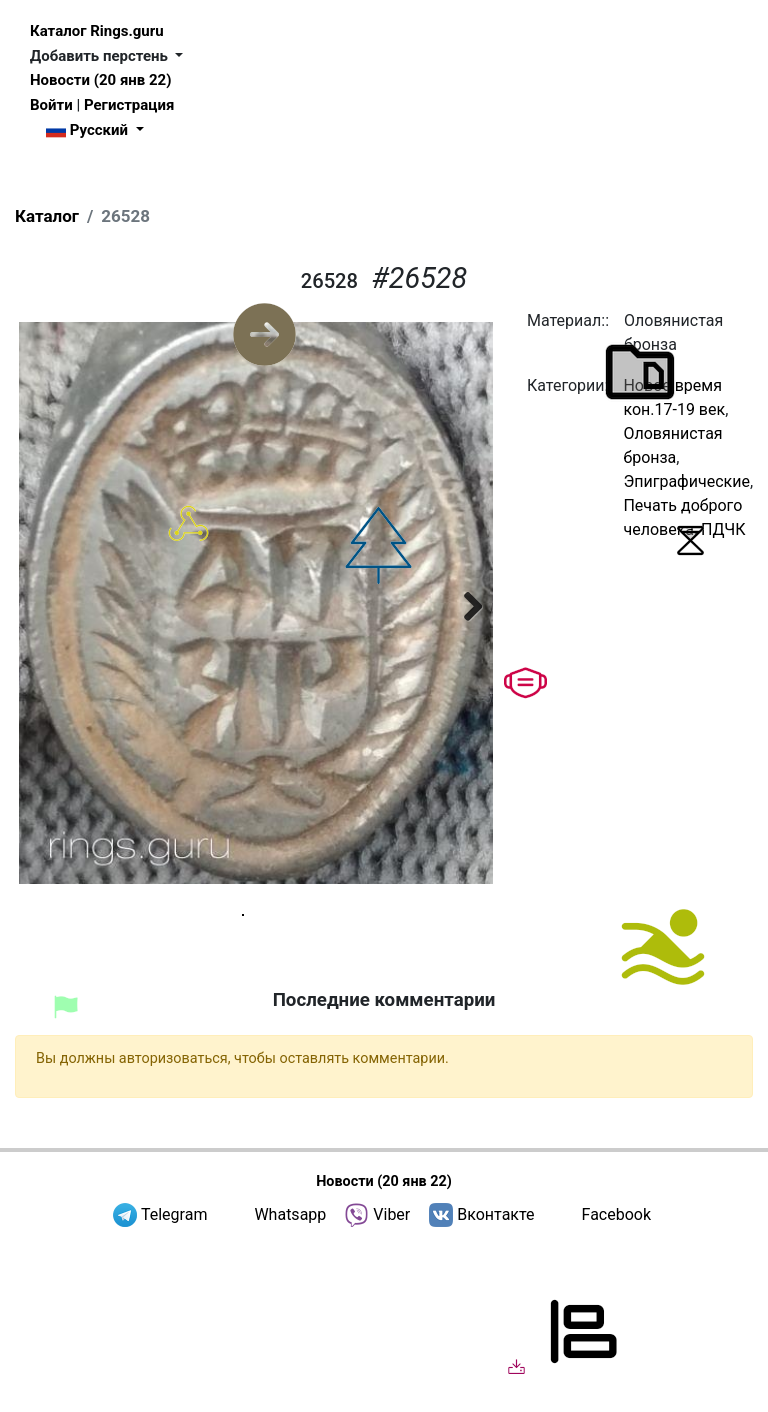  What do you see at coordinates (640, 372) in the screenshot?
I see `access saved code snippets` at bounding box center [640, 372].